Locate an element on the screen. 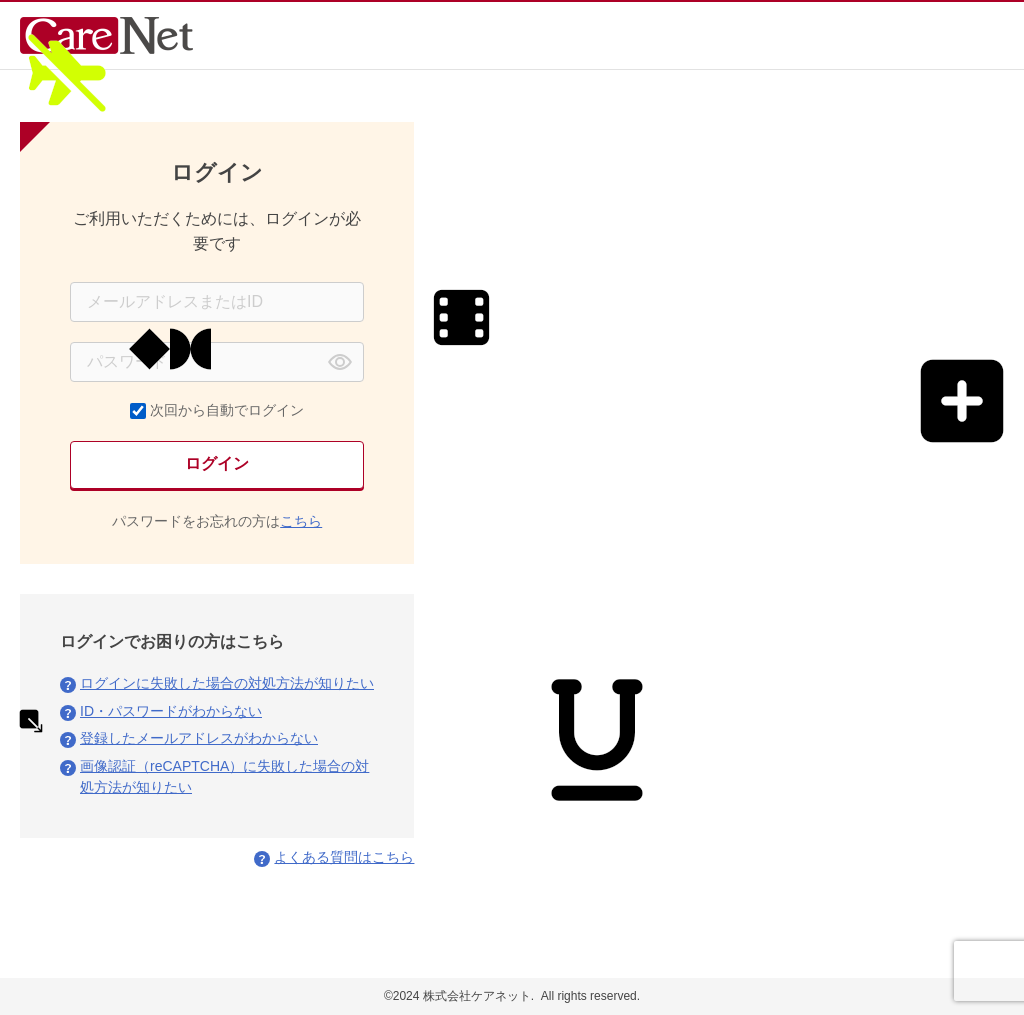 The width and height of the screenshot is (1024, 1015). view video or movie content is located at coordinates (461, 317).